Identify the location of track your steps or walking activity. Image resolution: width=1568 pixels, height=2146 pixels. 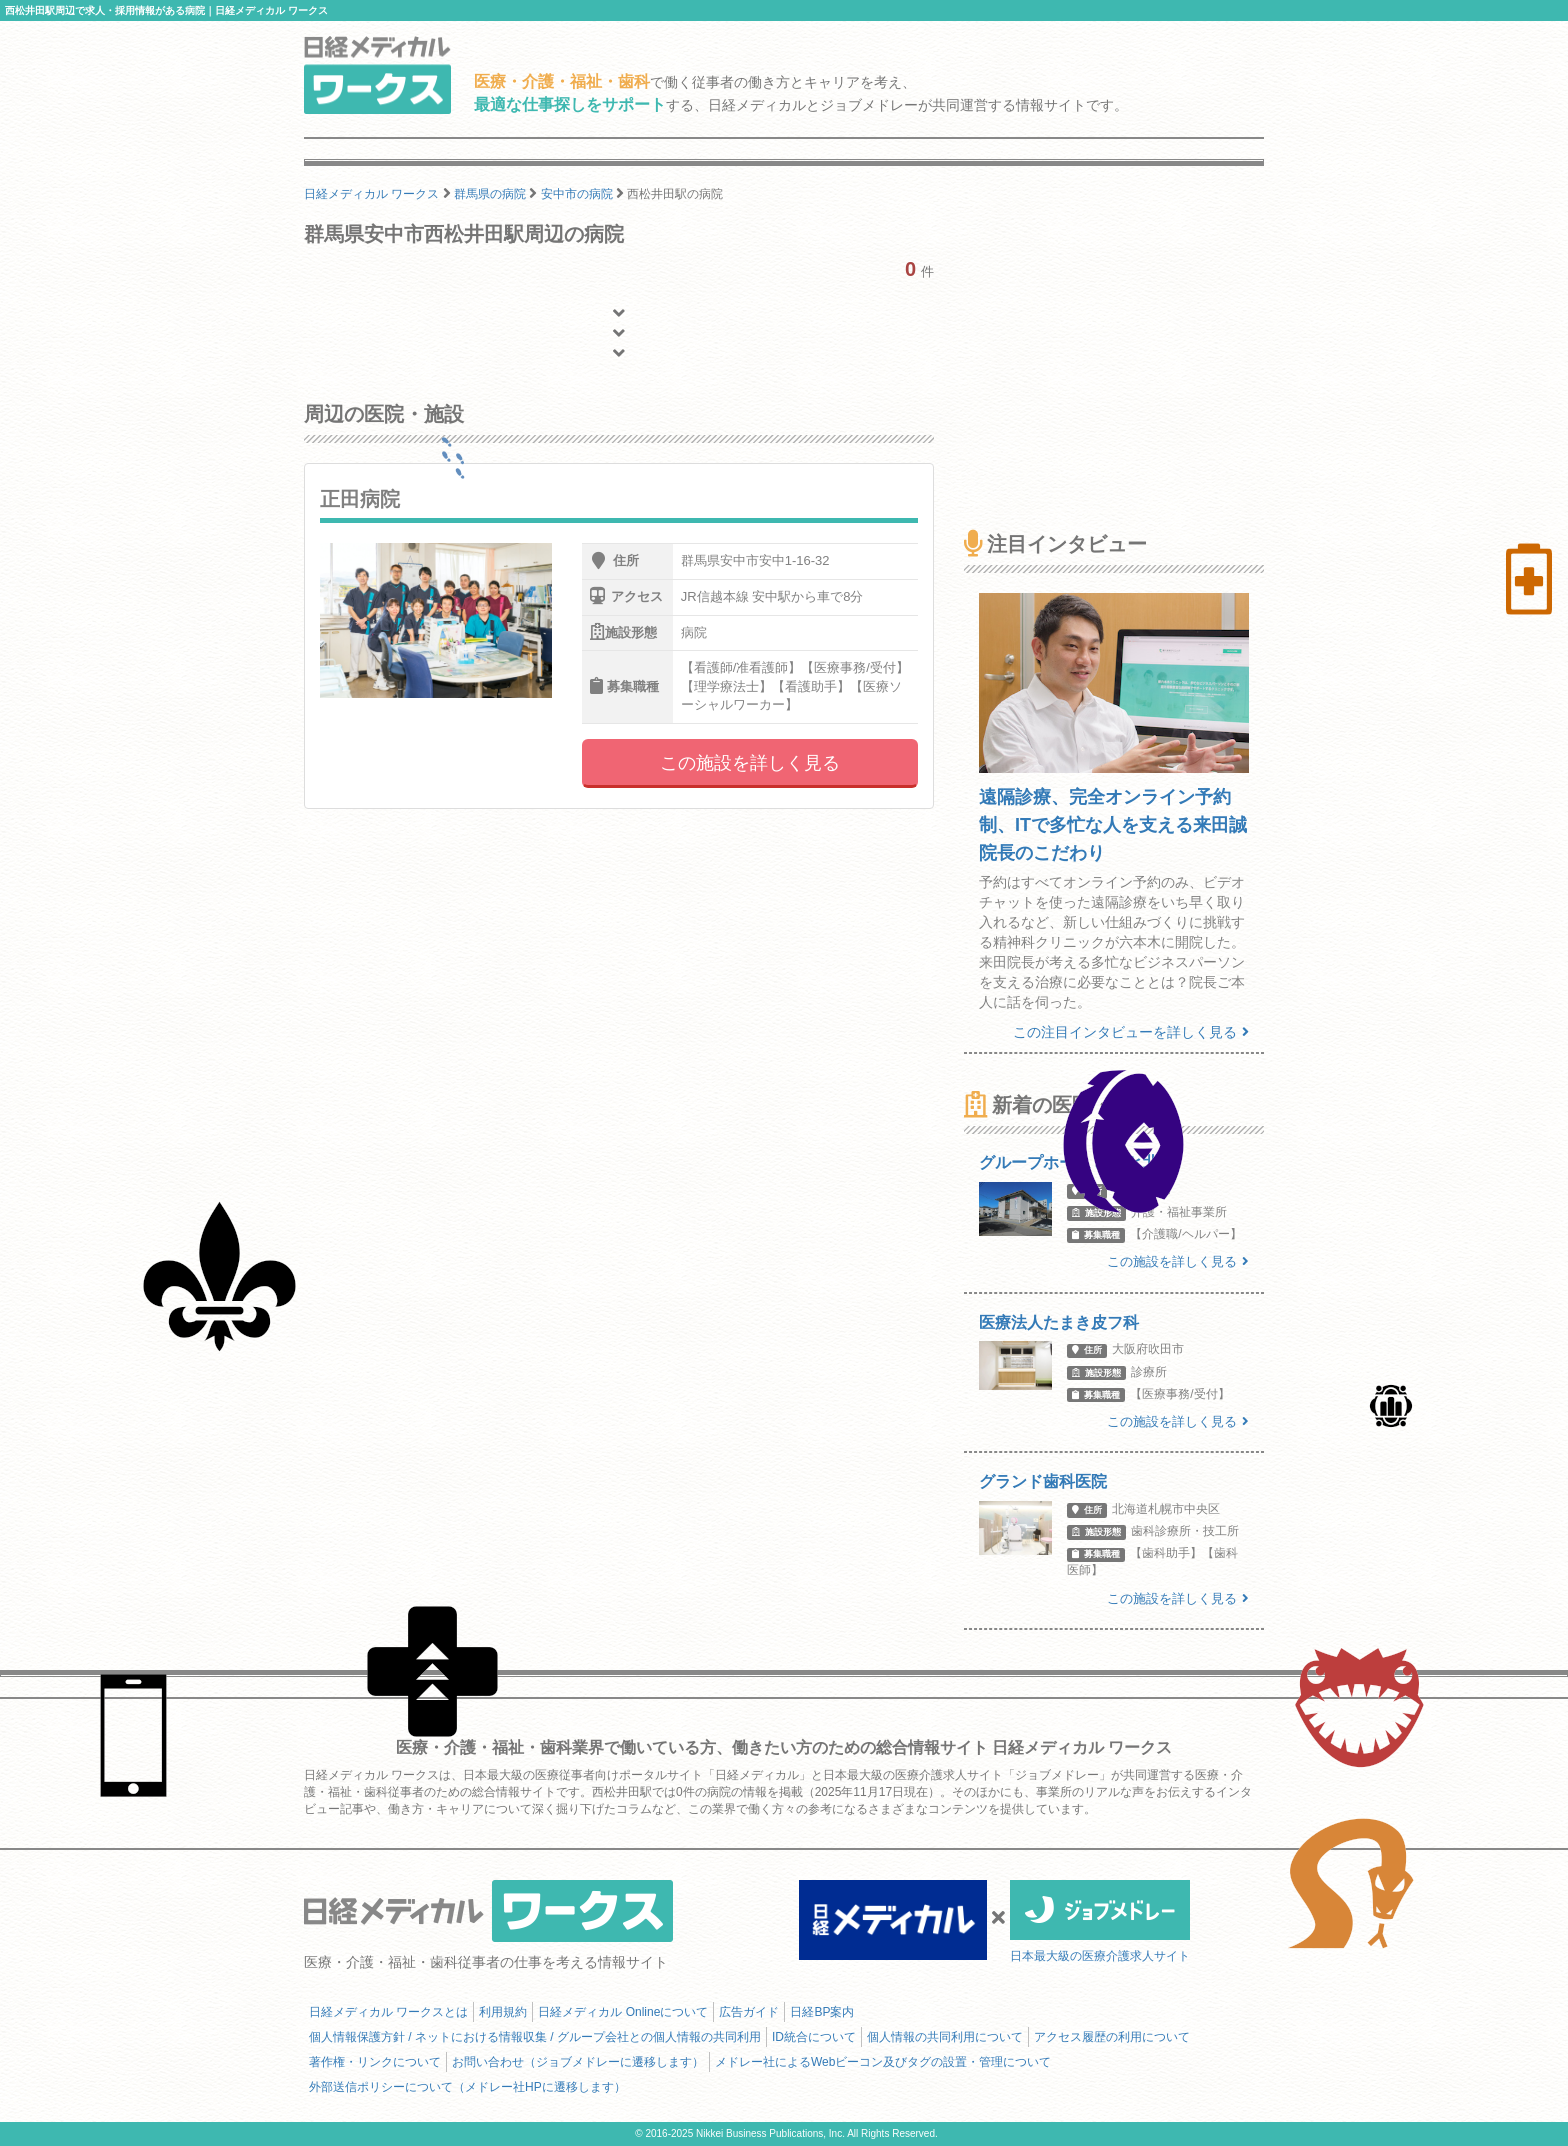
(453, 458).